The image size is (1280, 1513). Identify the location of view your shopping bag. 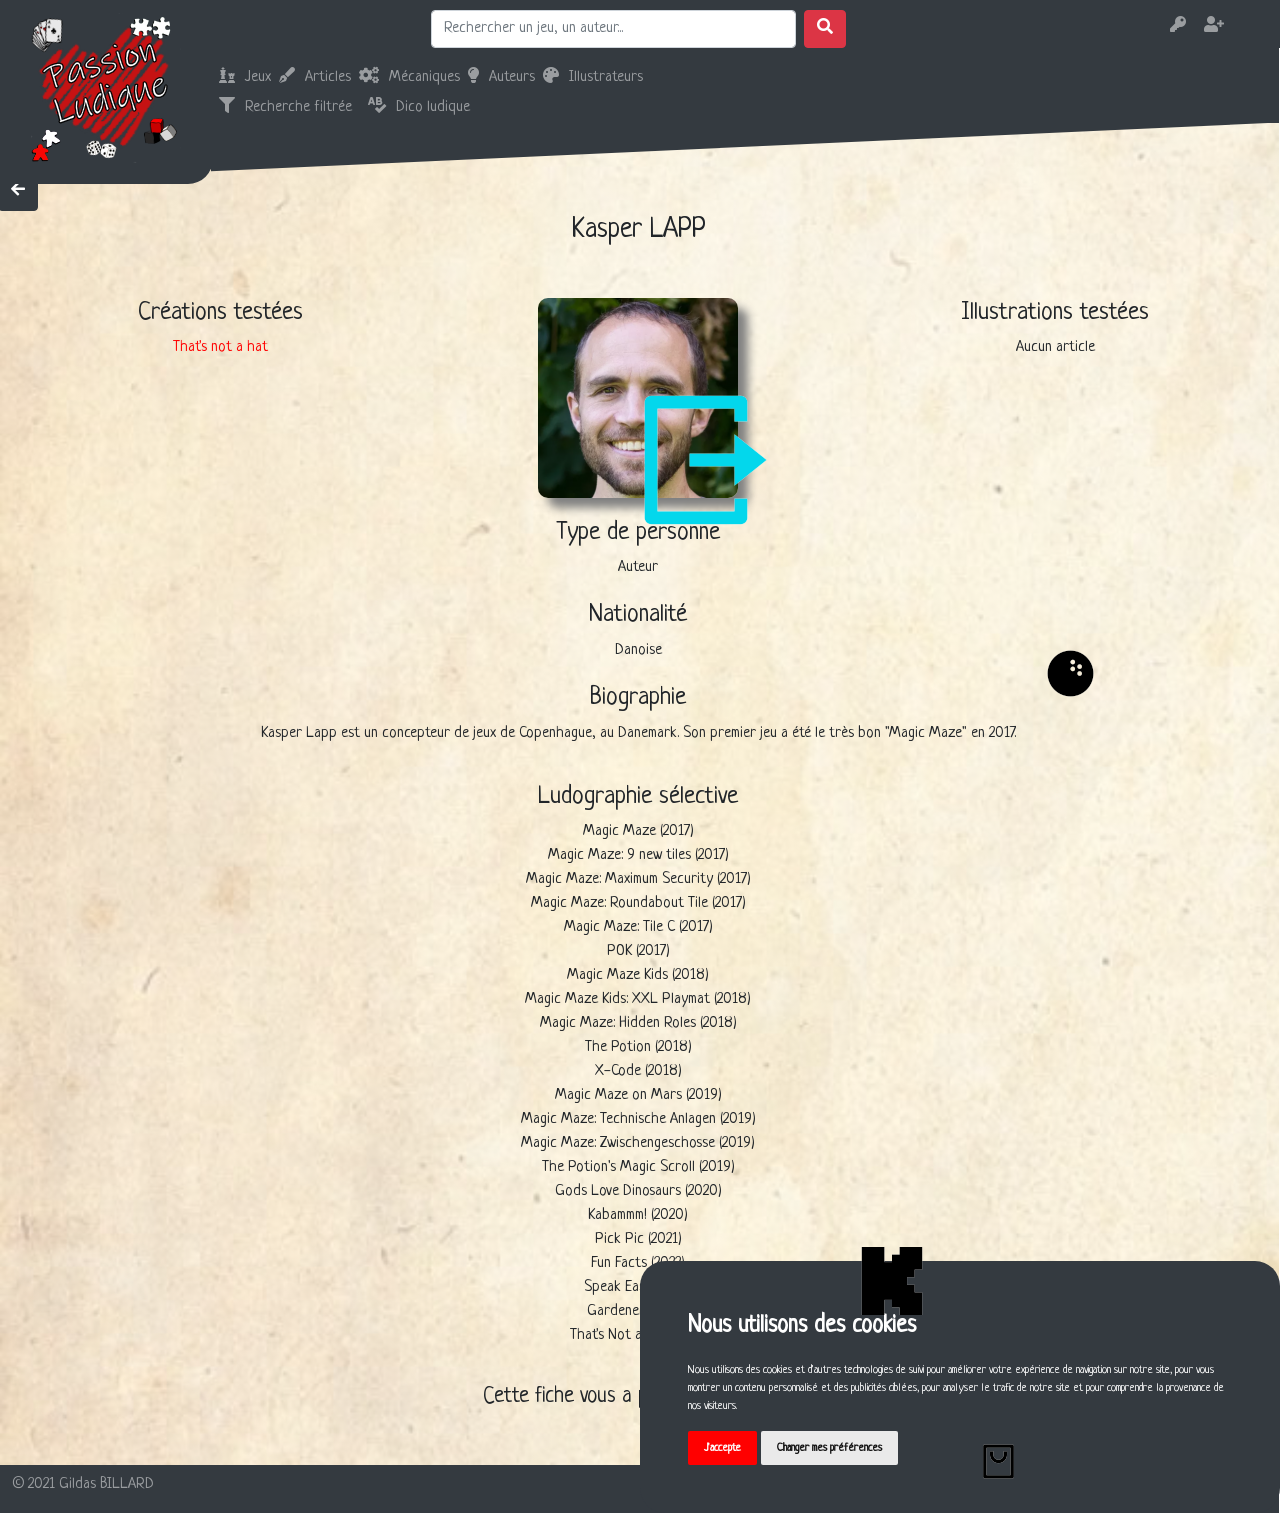
(998, 1461).